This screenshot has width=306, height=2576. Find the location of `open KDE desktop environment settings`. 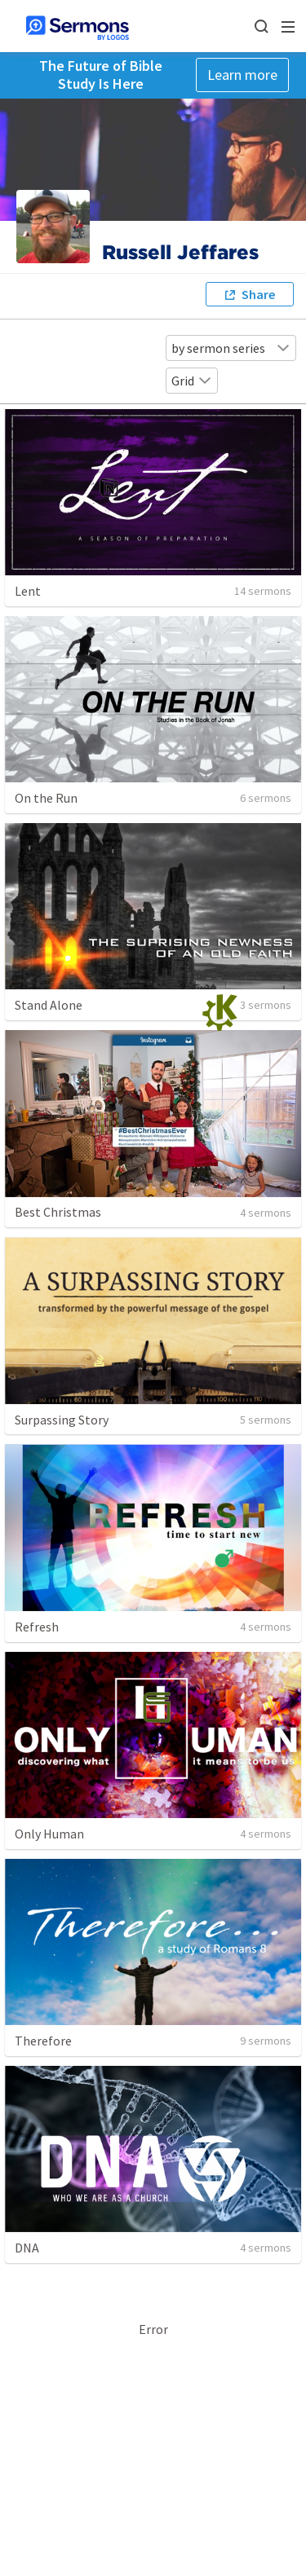

open KDE desktop environment settings is located at coordinates (220, 1012).